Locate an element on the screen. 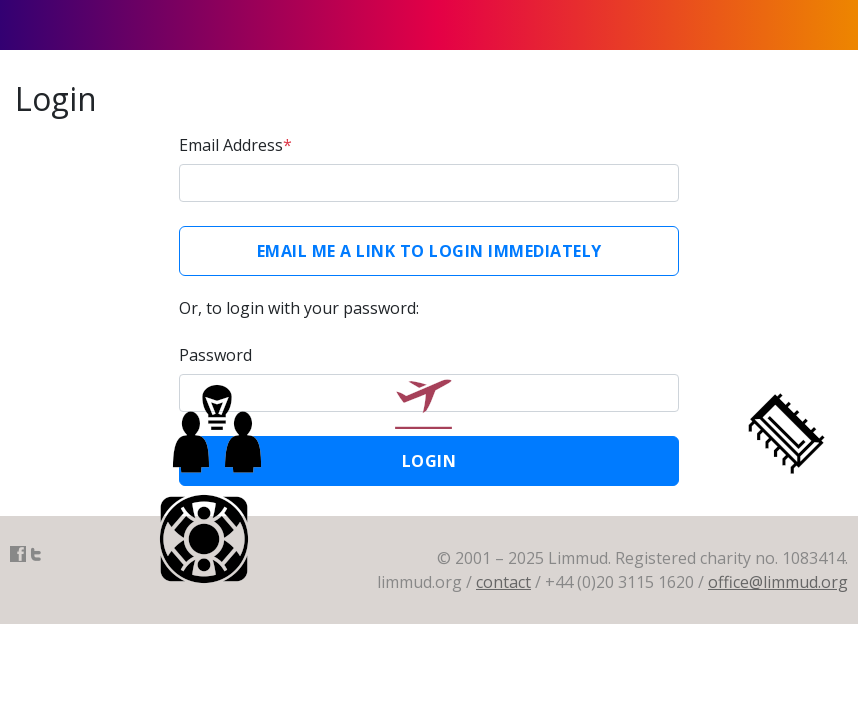  abstract game achievement or badge icon is located at coordinates (204, 539).